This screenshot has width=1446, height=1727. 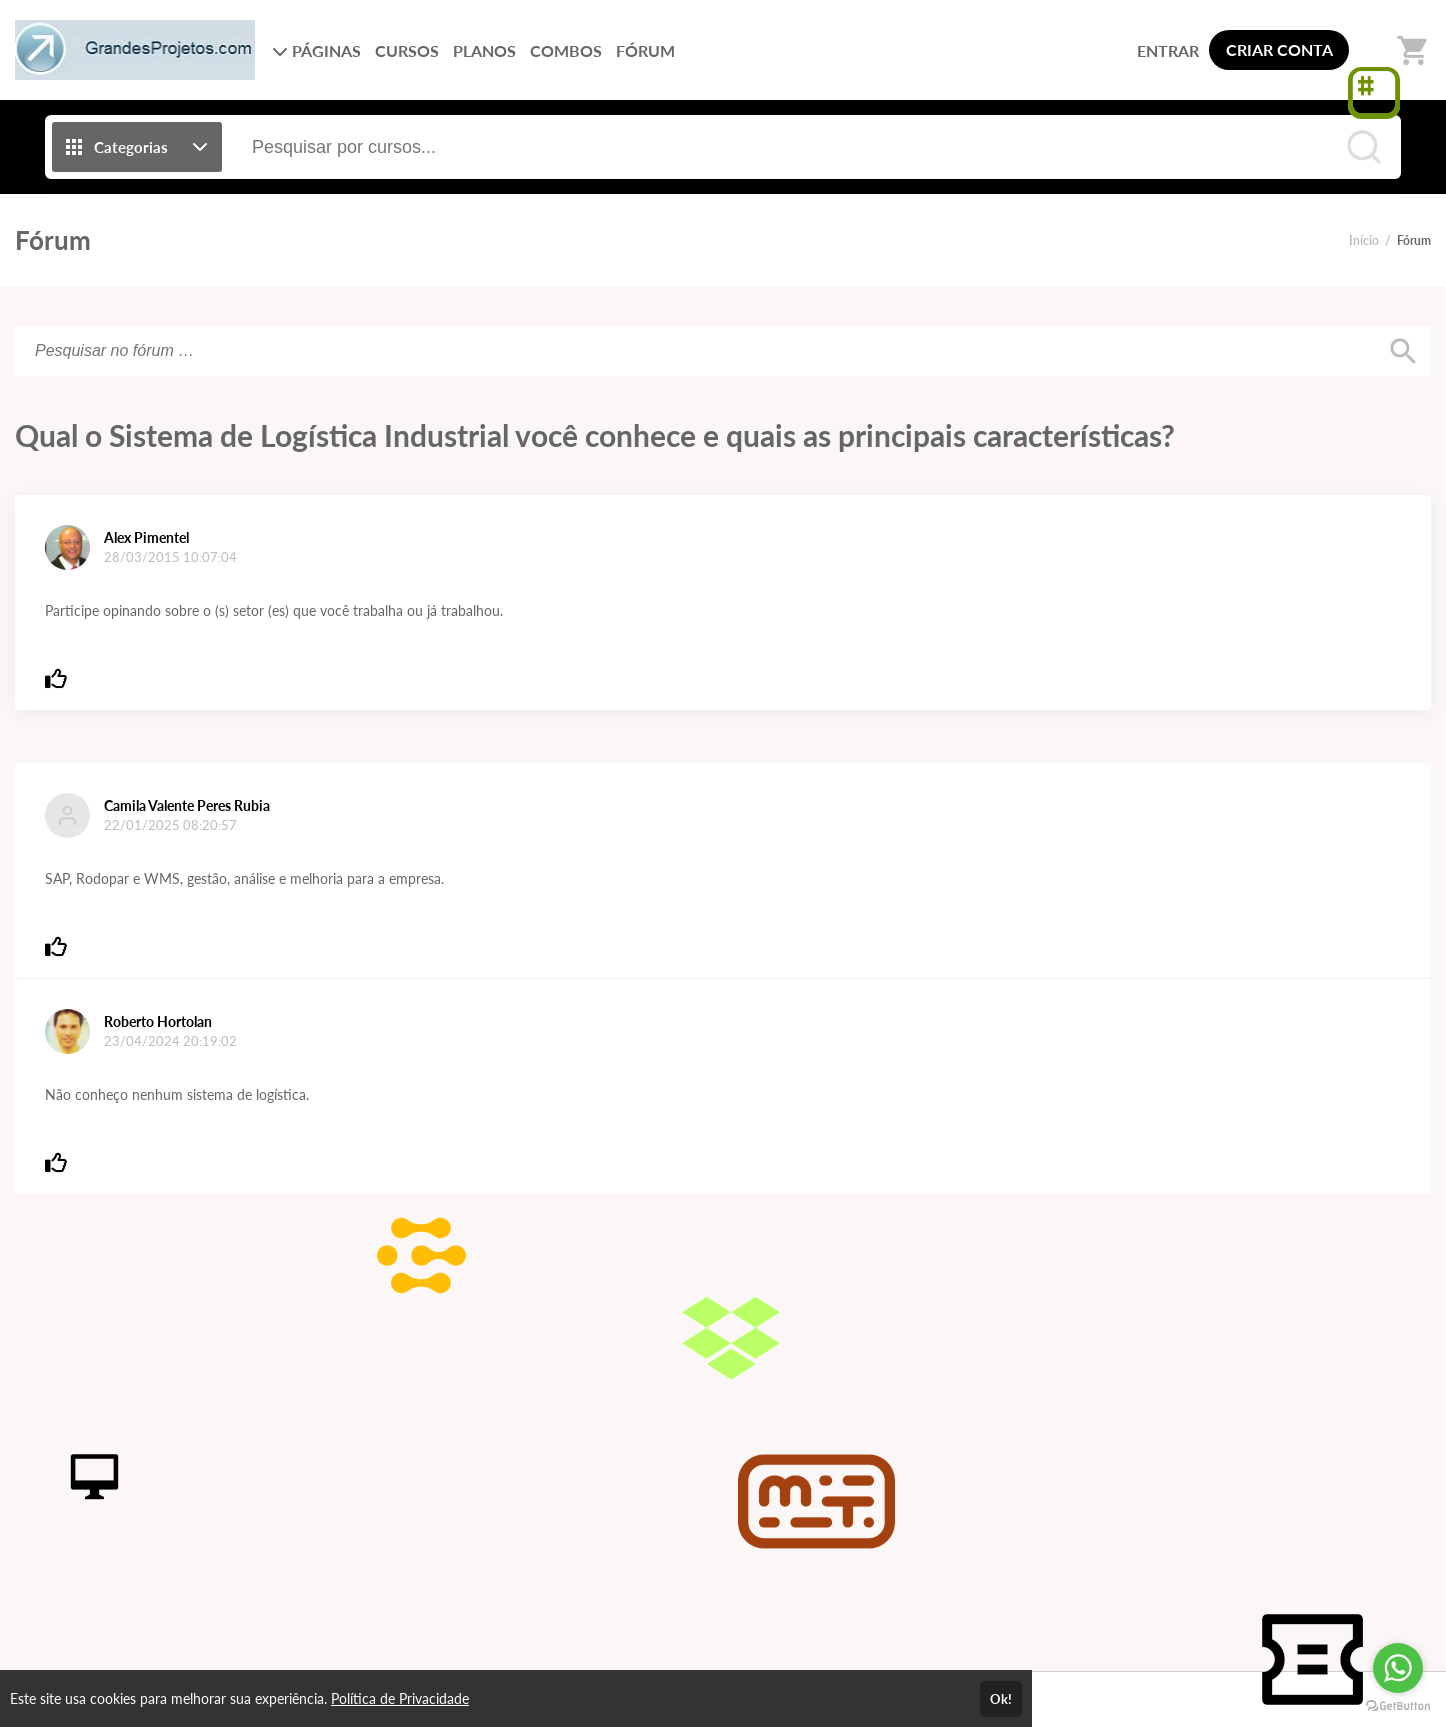 What do you see at coordinates (731, 1334) in the screenshot?
I see `open Dropbox cloud storage` at bounding box center [731, 1334].